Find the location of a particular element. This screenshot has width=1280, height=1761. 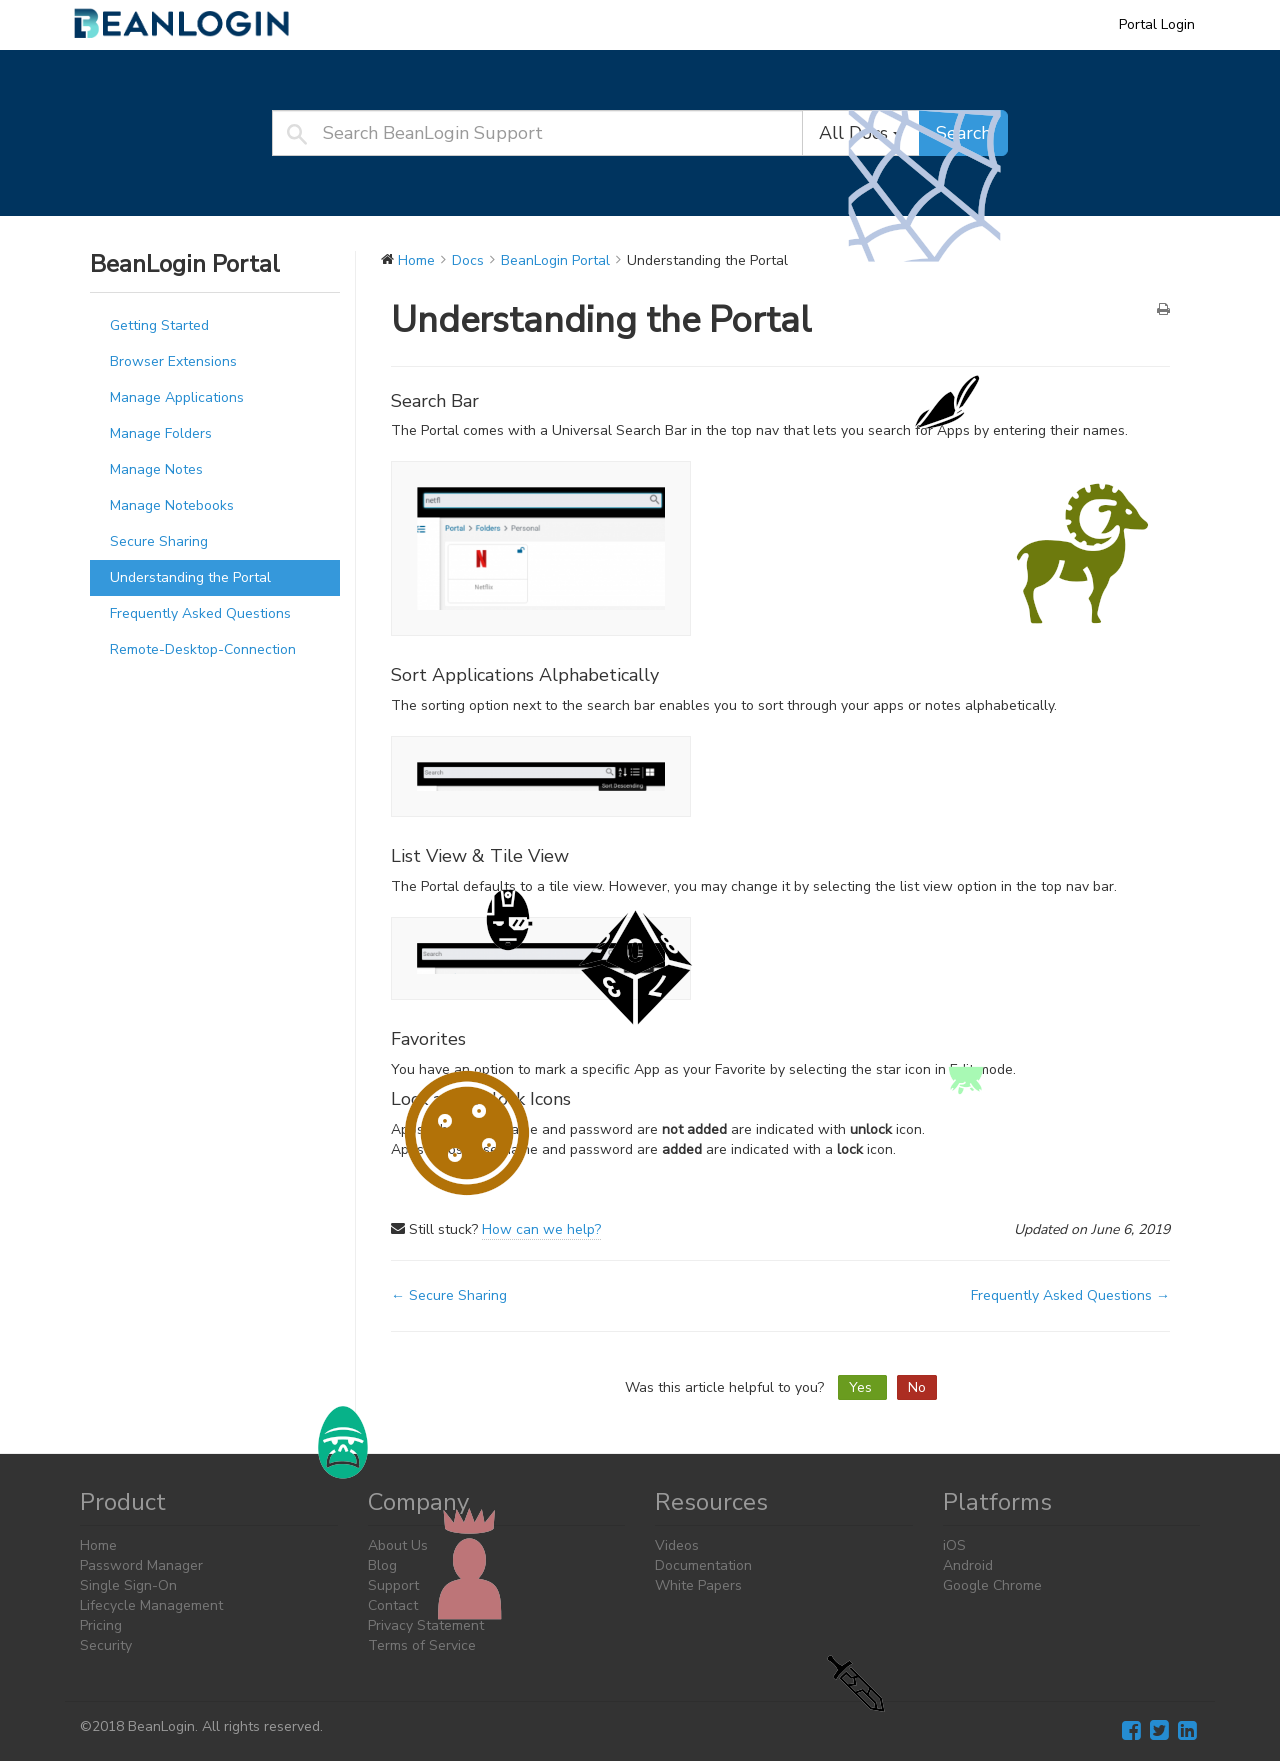

select archer or ranger character class is located at coordinates (946, 403).